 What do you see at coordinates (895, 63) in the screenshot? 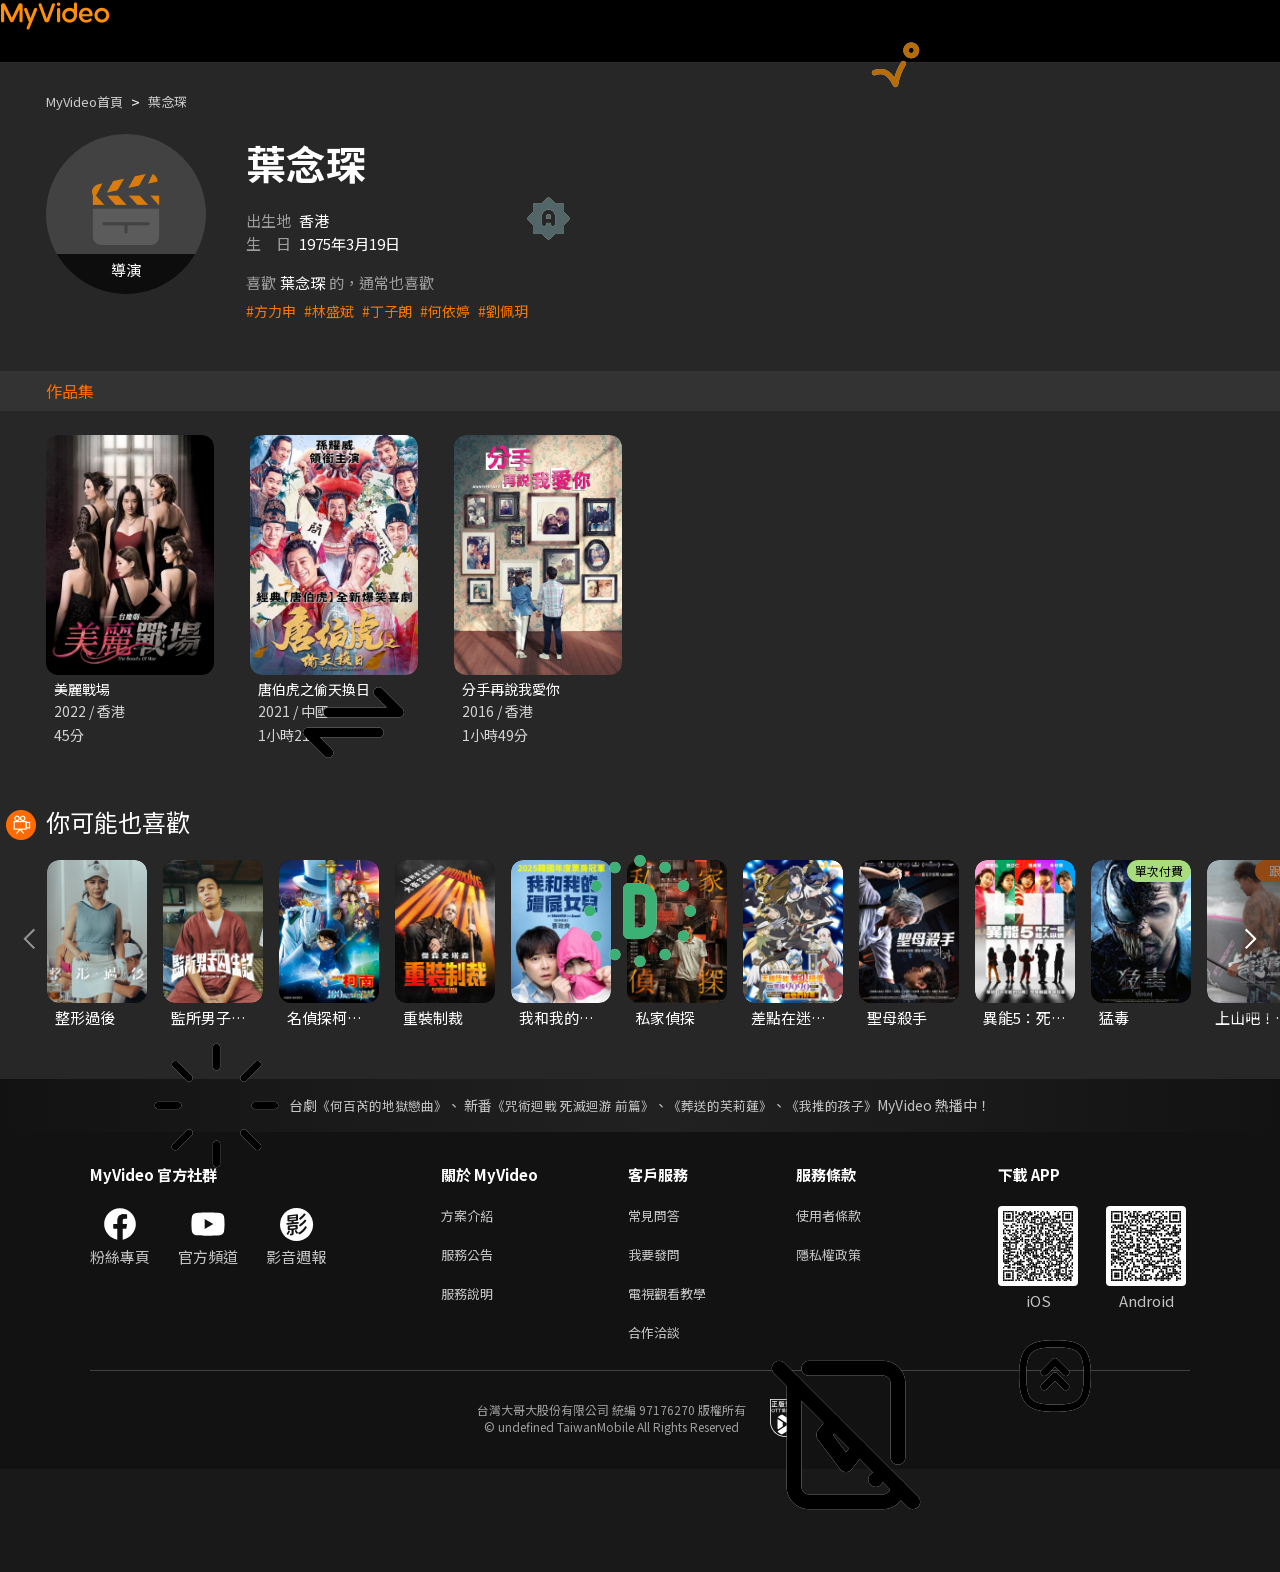
I see `bounce or redirect content to the right` at bounding box center [895, 63].